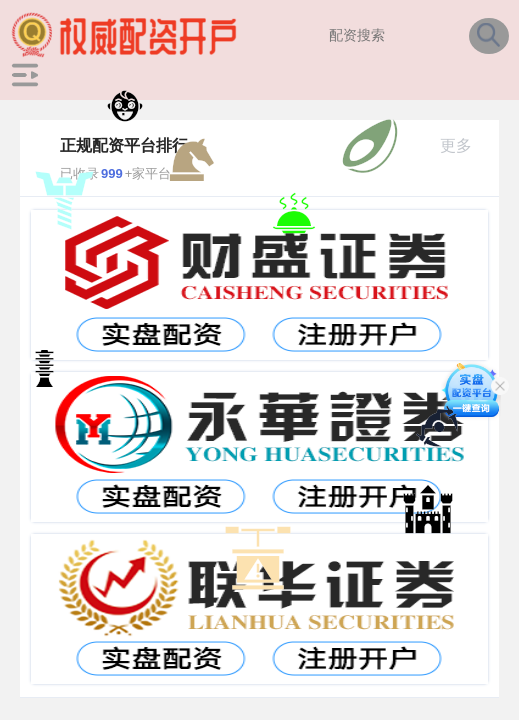 The image size is (519, 720). I want to click on access parenting or baby-related features, so click(125, 106).